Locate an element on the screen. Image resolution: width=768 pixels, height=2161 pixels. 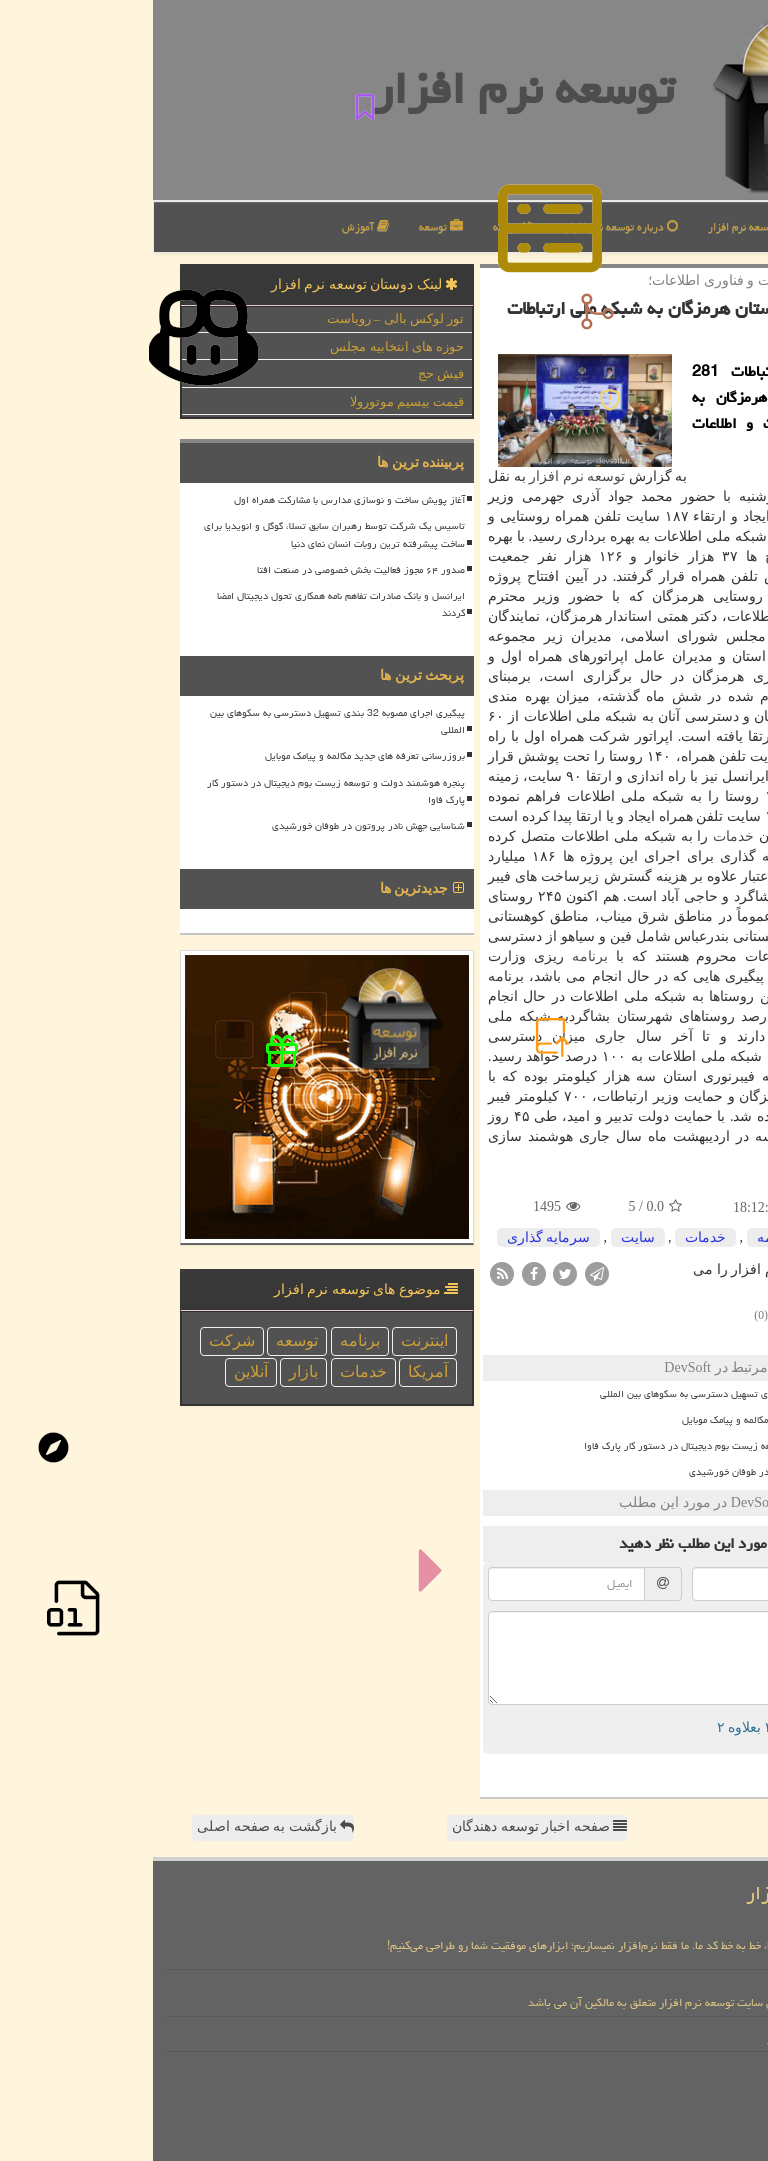
navigate or explore directions is located at coordinates (53, 1447).